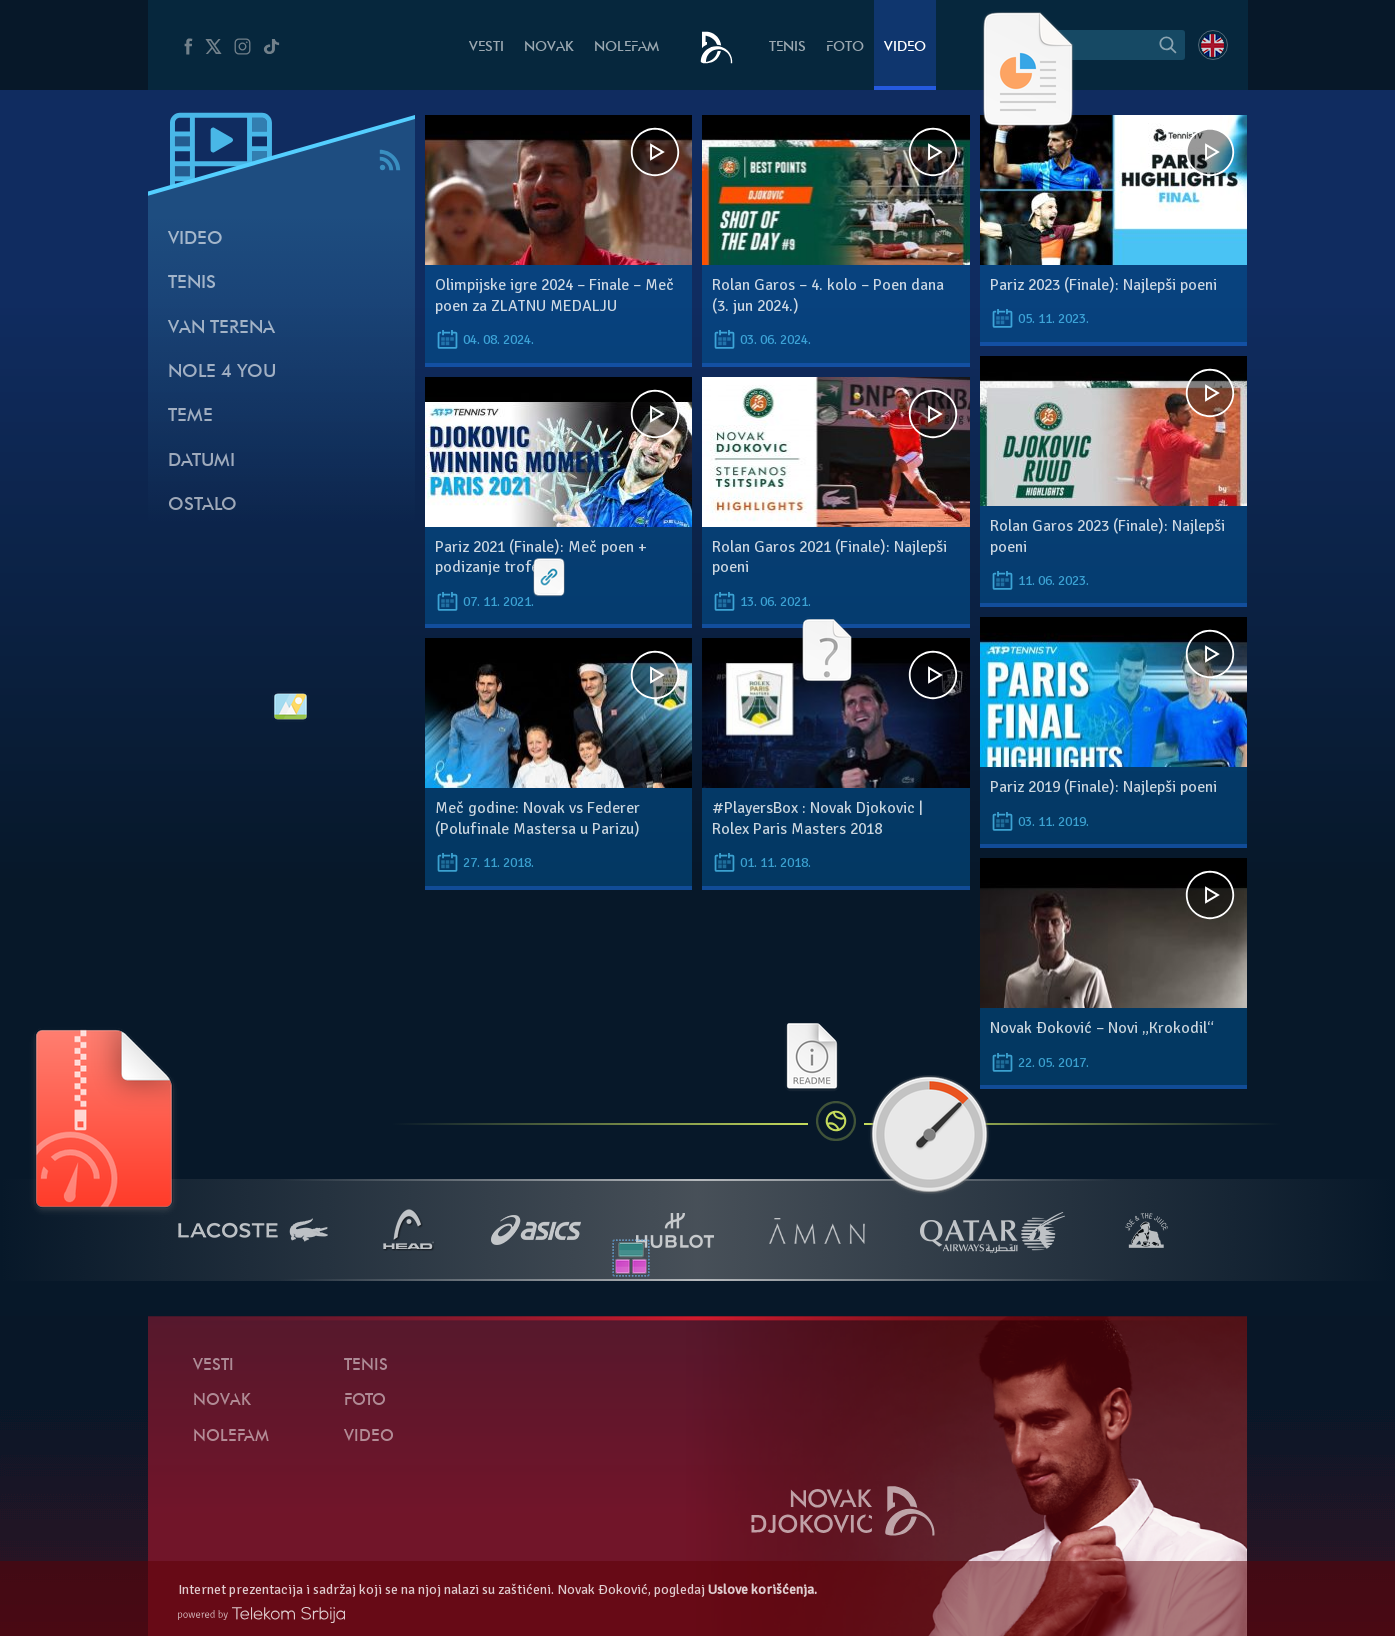 The image size is (1395, 1636). Describe the element at coordinates (827, 650) in the screenshot. I see `unknown or unrecognized file type` at that location.